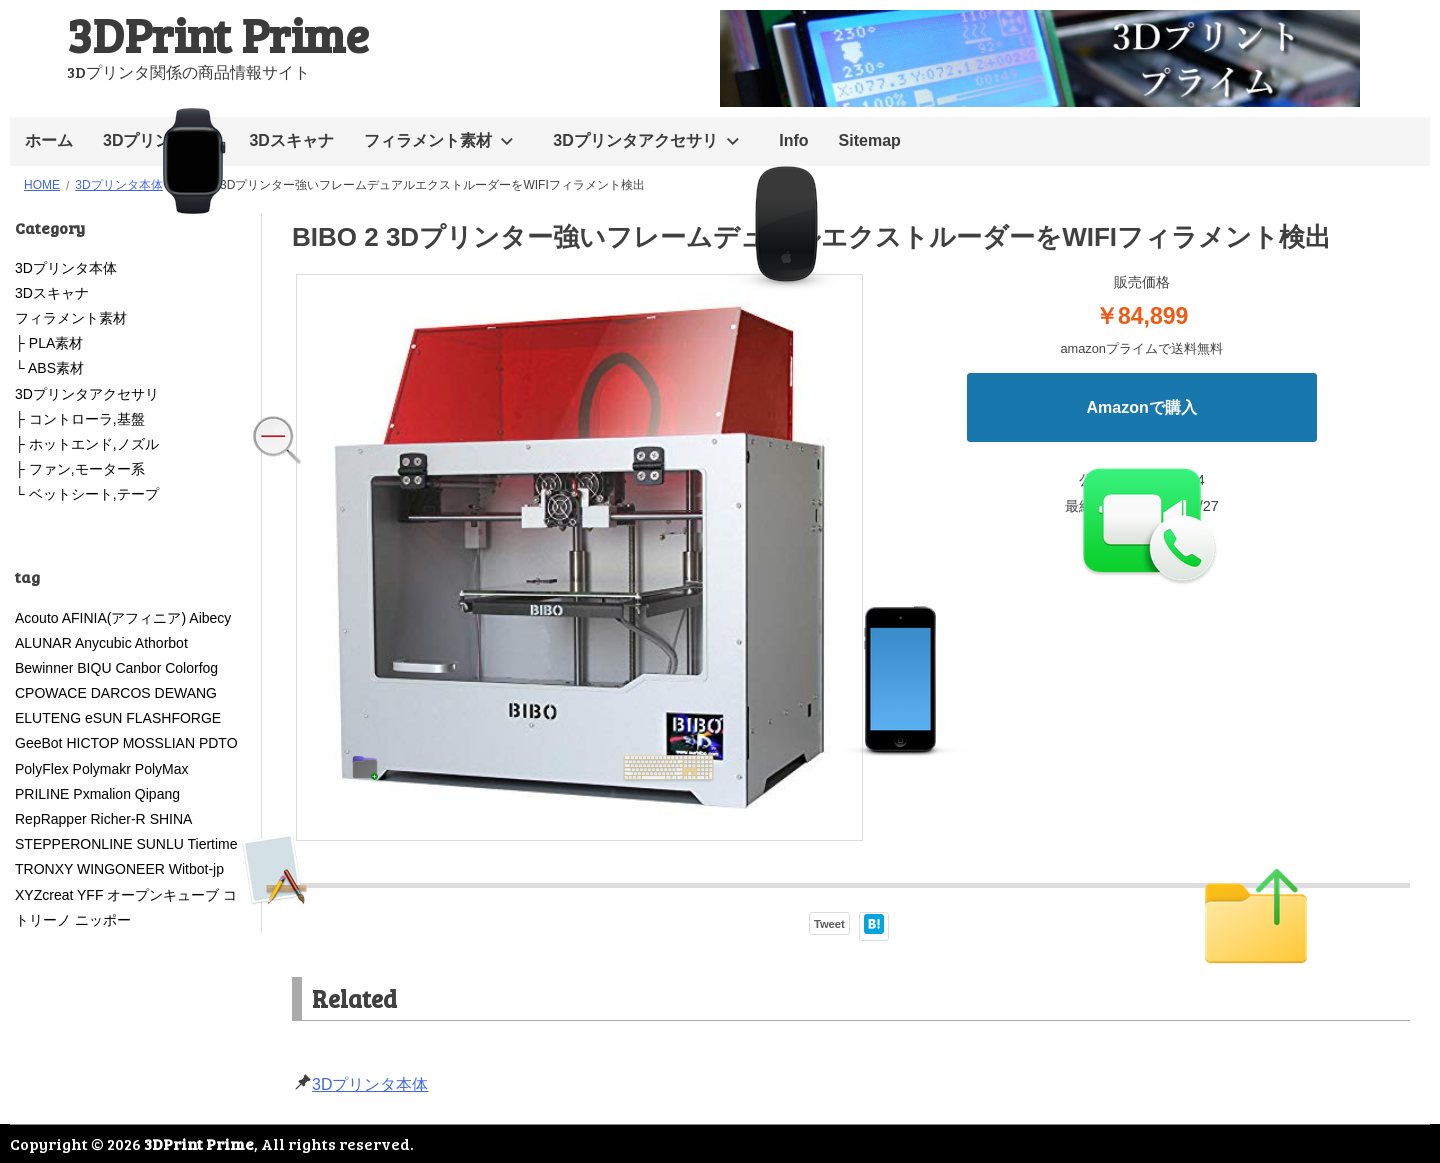  What do you see at coordinates (900, 681) in the screenshot?
I see `iPod Touch device connected to your system` at bounding box center [900, 681].